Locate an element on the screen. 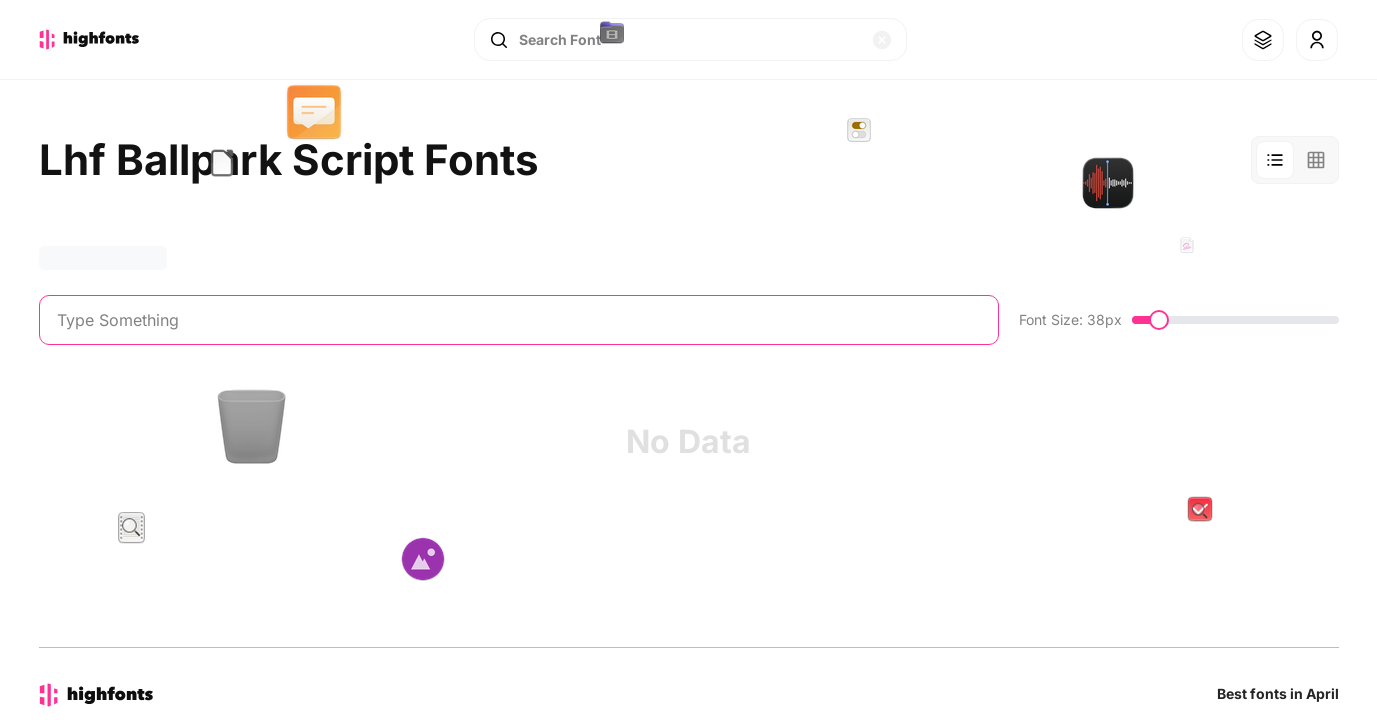 The image size is (1377, 720). open the trash to view deleted items is located at coordinates (251, 425).